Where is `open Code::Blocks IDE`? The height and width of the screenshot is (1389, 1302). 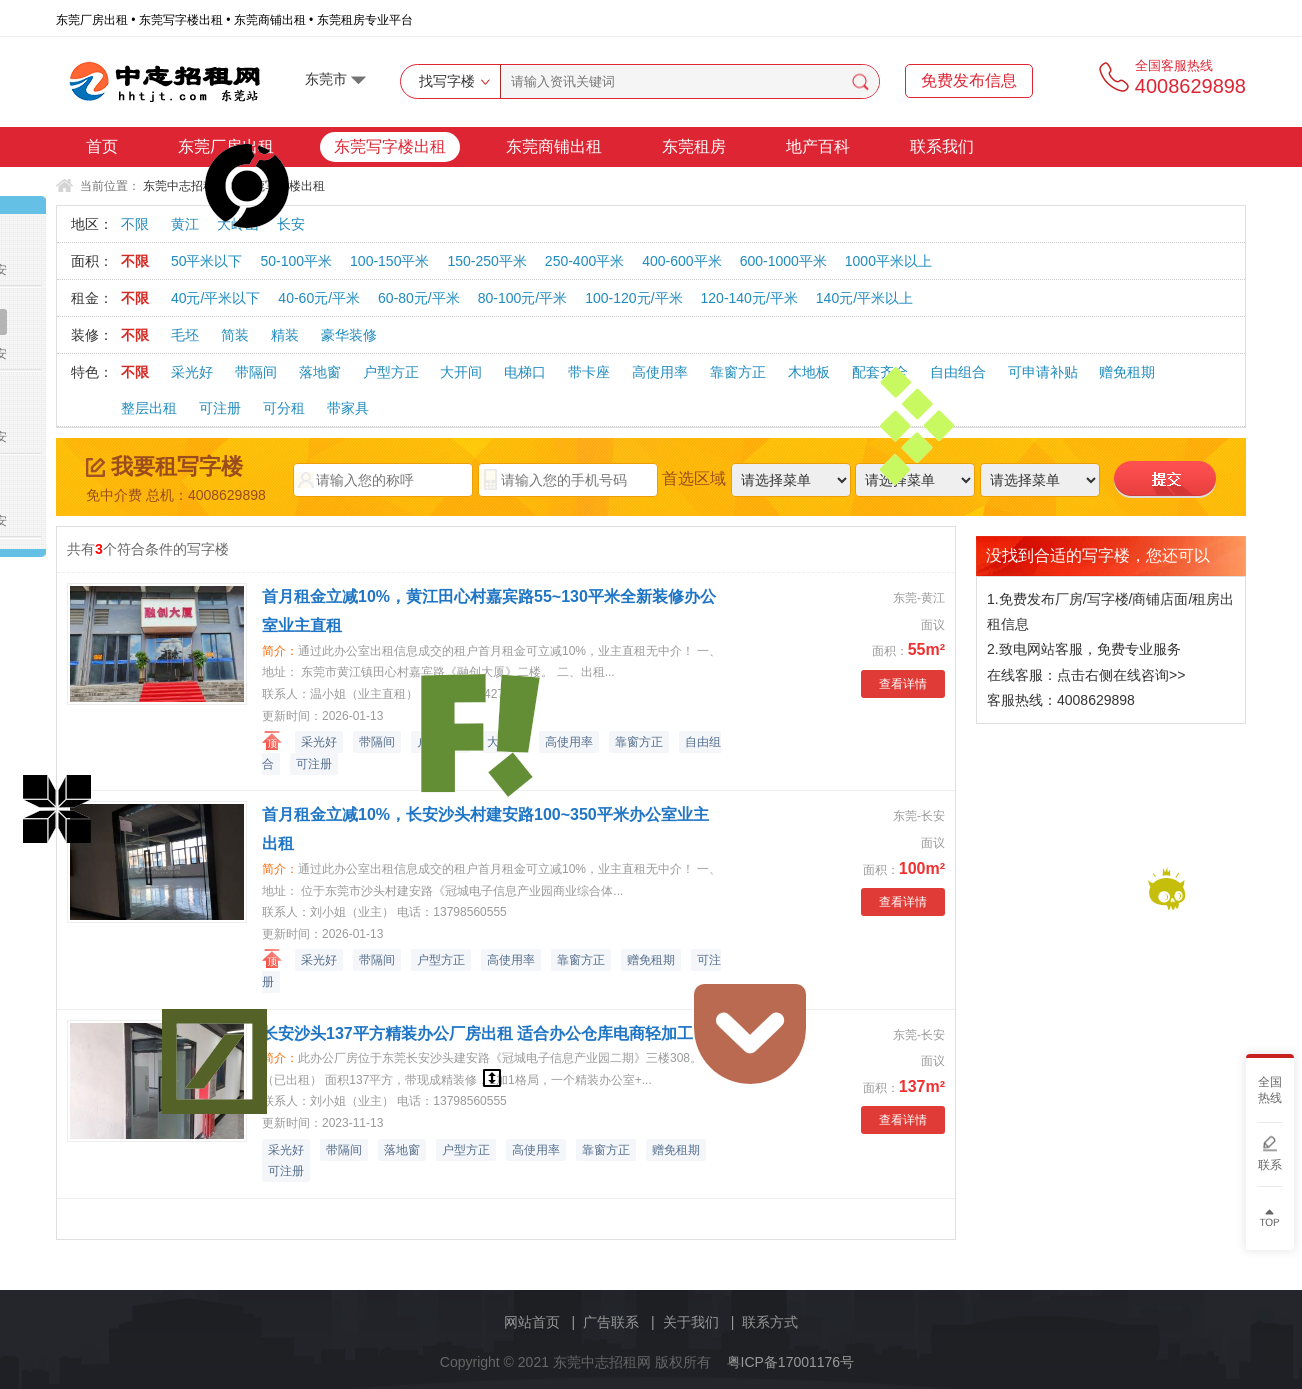
open Code::Blocks IDE is located at coordinates (57, 809).